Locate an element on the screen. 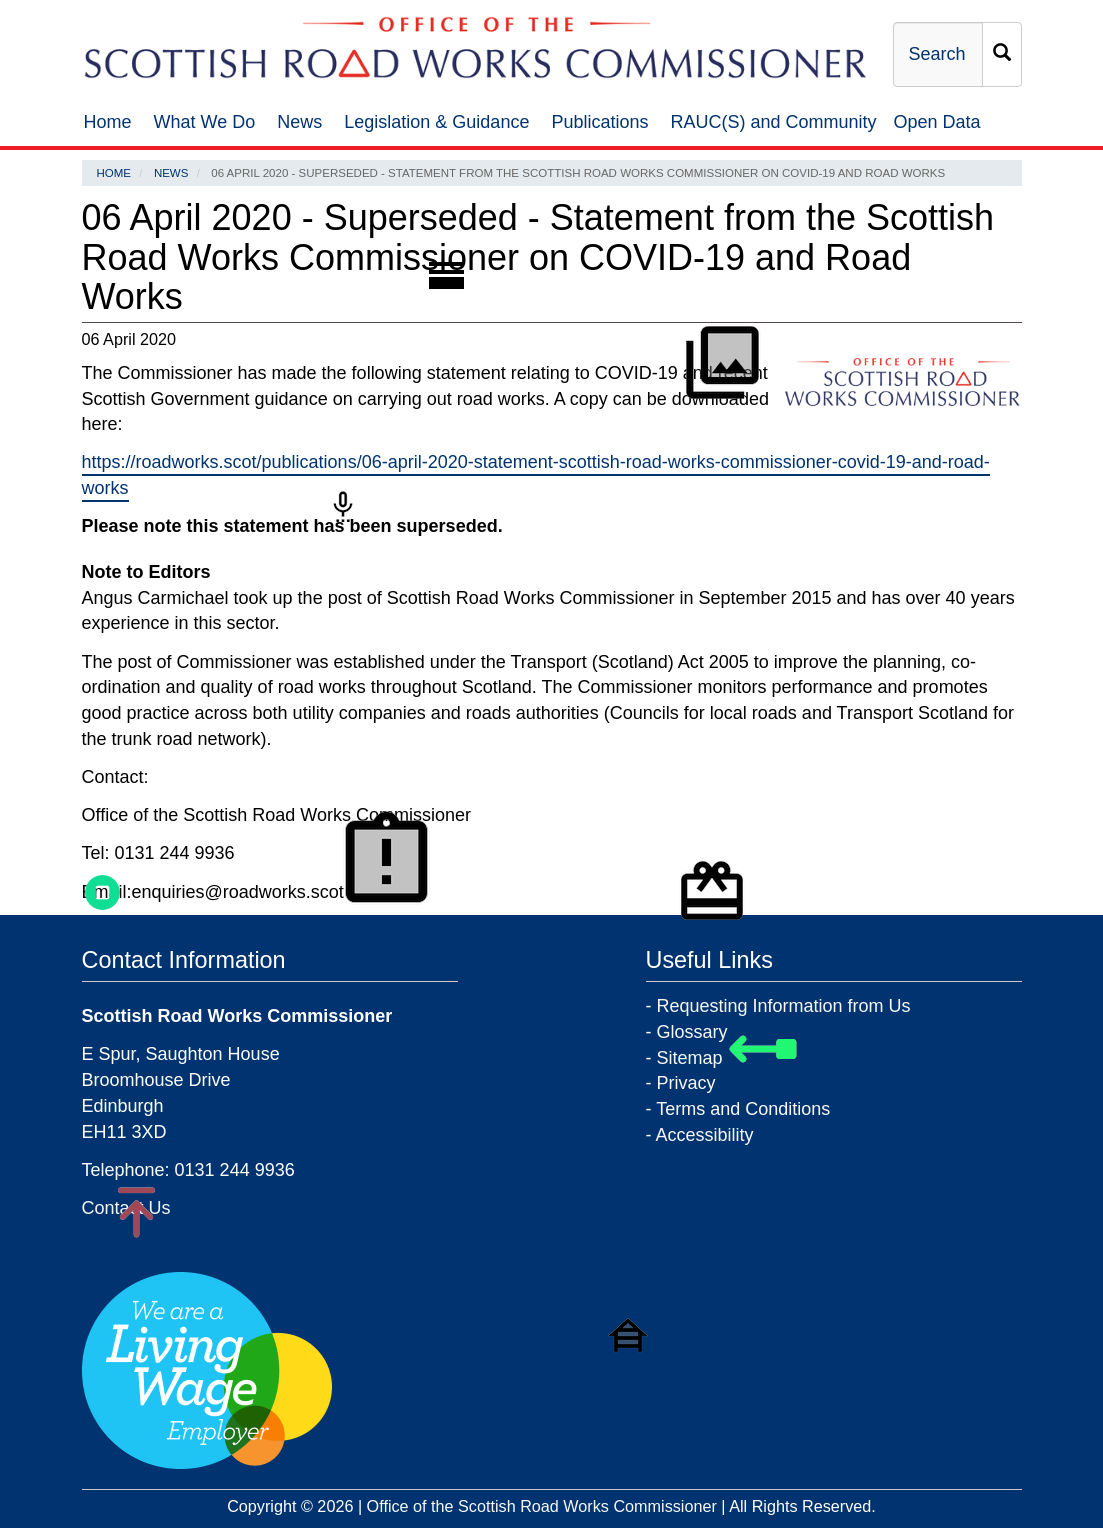 The image size is (1103, 1528). split view horizontally is located at coordinates (446, 275).